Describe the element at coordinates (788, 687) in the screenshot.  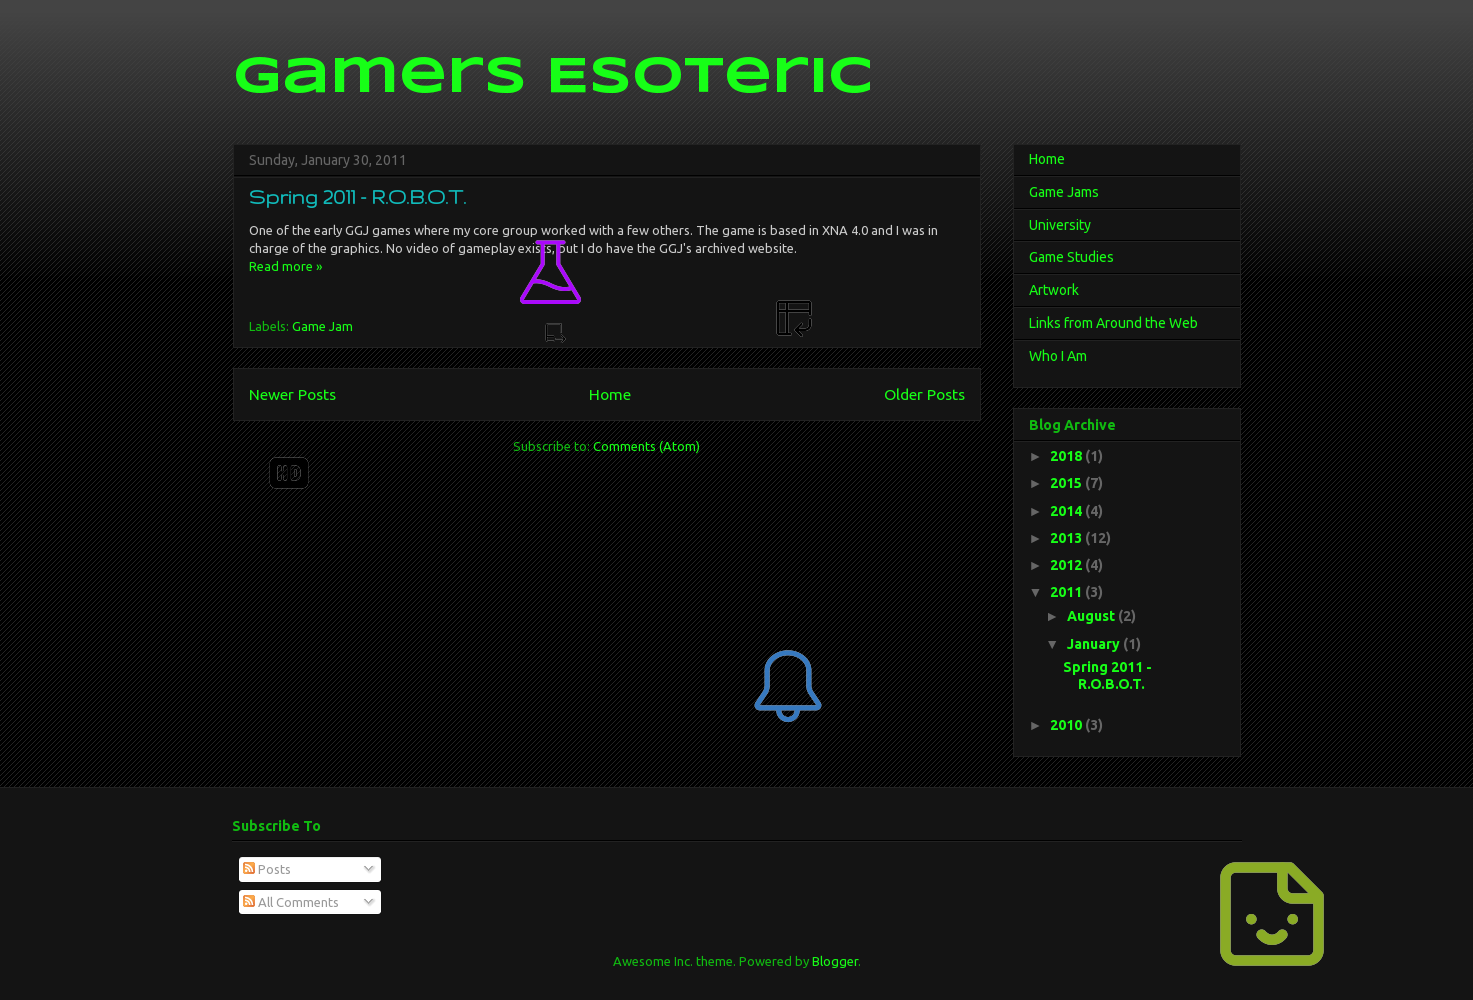
I see `view notifications` at that location.